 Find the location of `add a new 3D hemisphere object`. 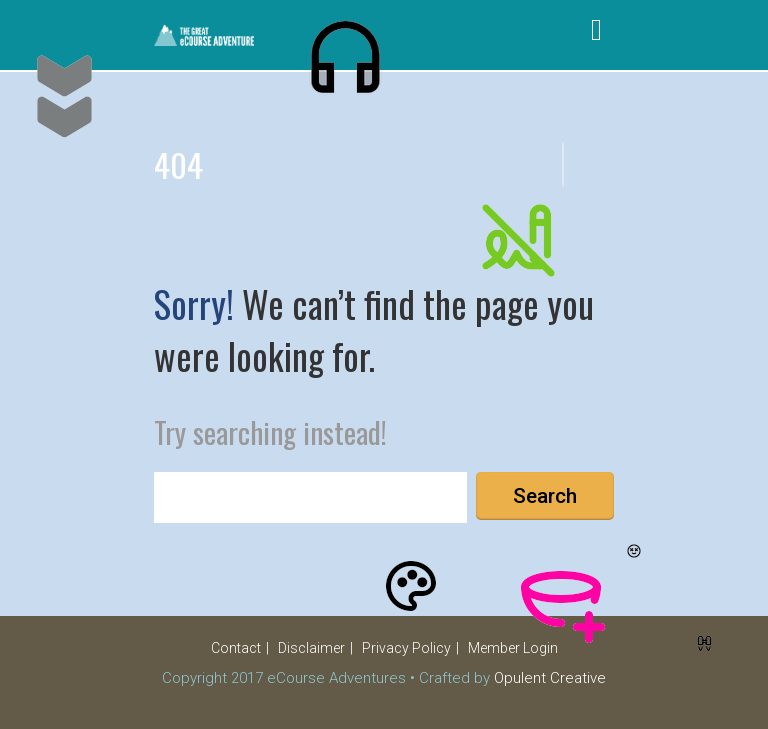

add a new 3D hemisphere object is located at coordinates (561, 599).